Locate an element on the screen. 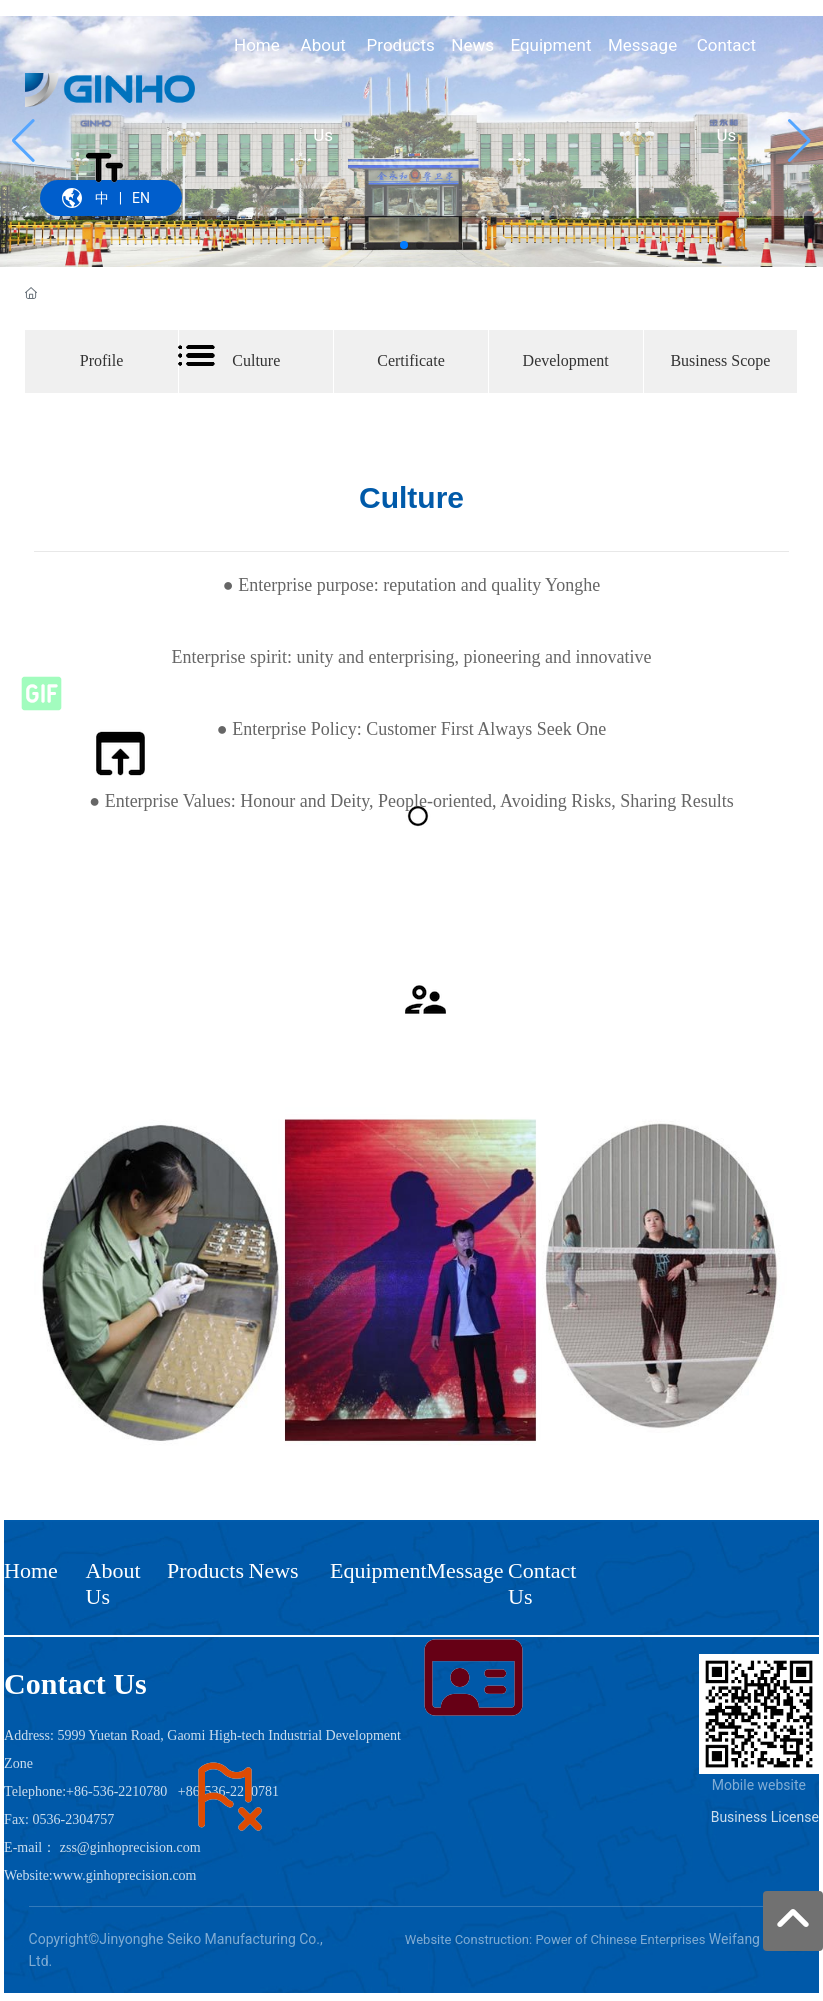  indicates an unselected or inactive radio button option is located at coordinates (418, 816).